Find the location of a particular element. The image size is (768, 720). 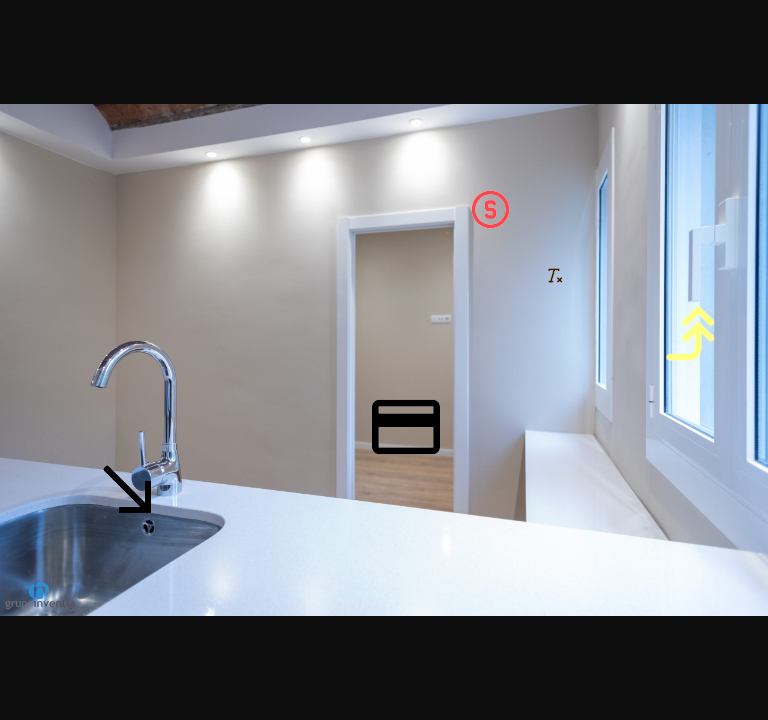

navigate to the bottom-right section is located at coordinates (128, 490).